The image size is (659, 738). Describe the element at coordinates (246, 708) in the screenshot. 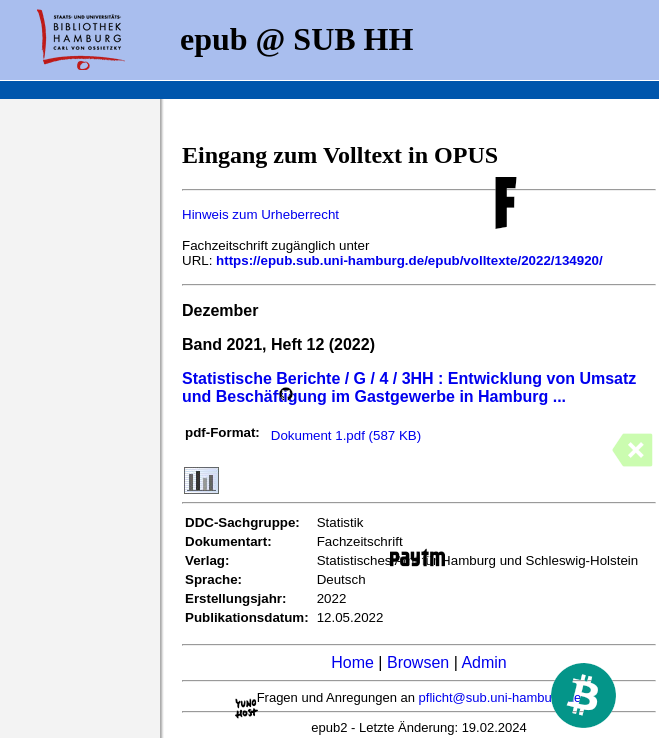

I see `yunohost self-hosting platform logo` at that location.